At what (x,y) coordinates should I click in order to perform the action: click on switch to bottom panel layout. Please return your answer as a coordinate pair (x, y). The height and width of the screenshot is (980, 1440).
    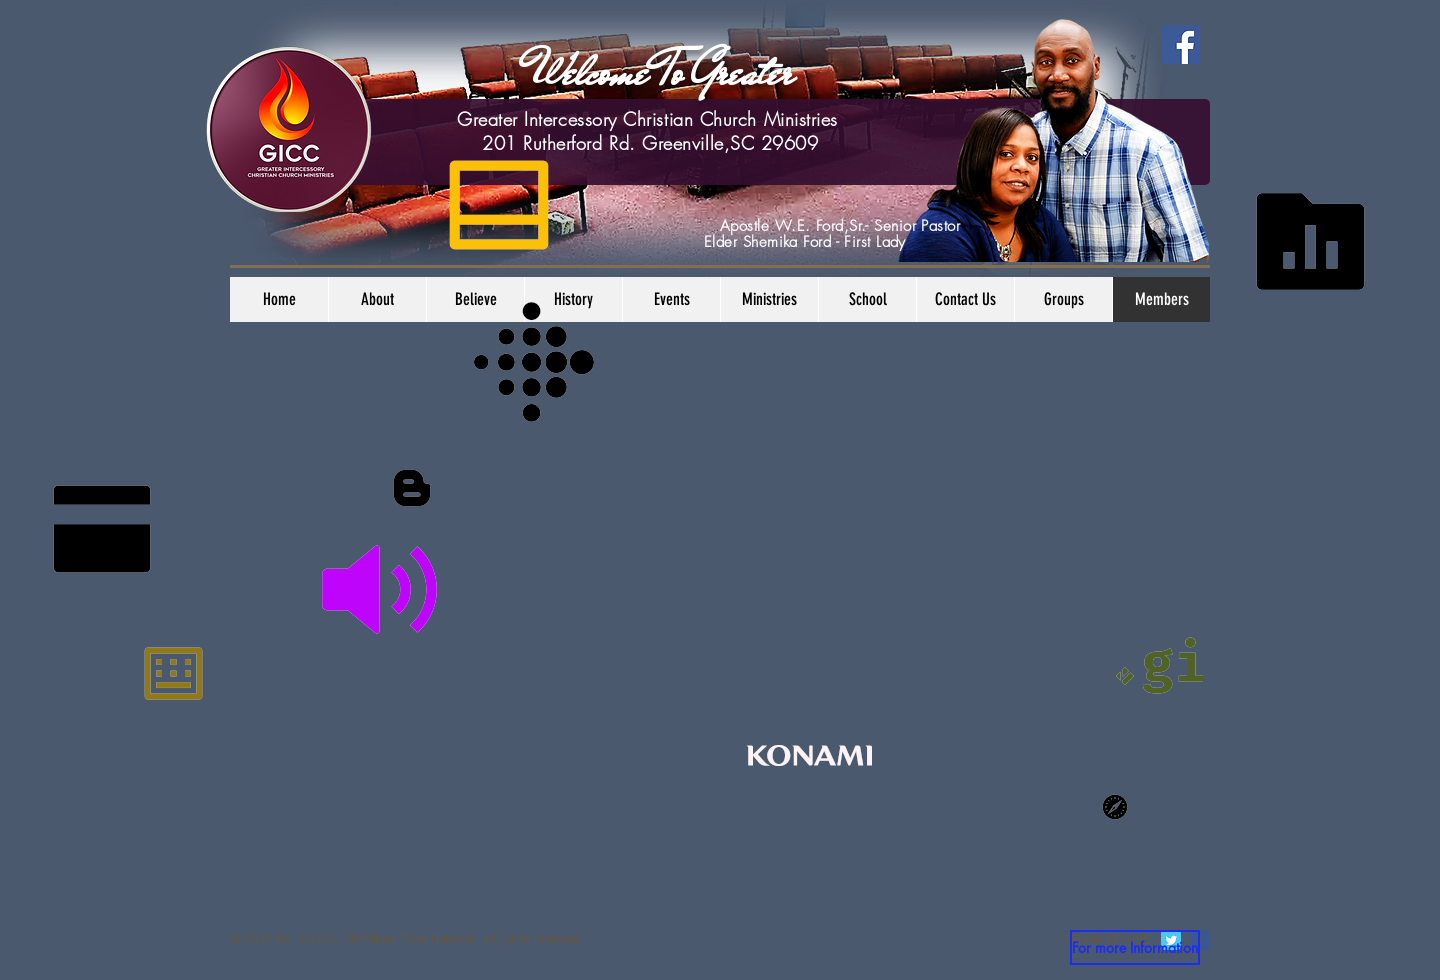
    Looking at the image, I should click on (499, 205).